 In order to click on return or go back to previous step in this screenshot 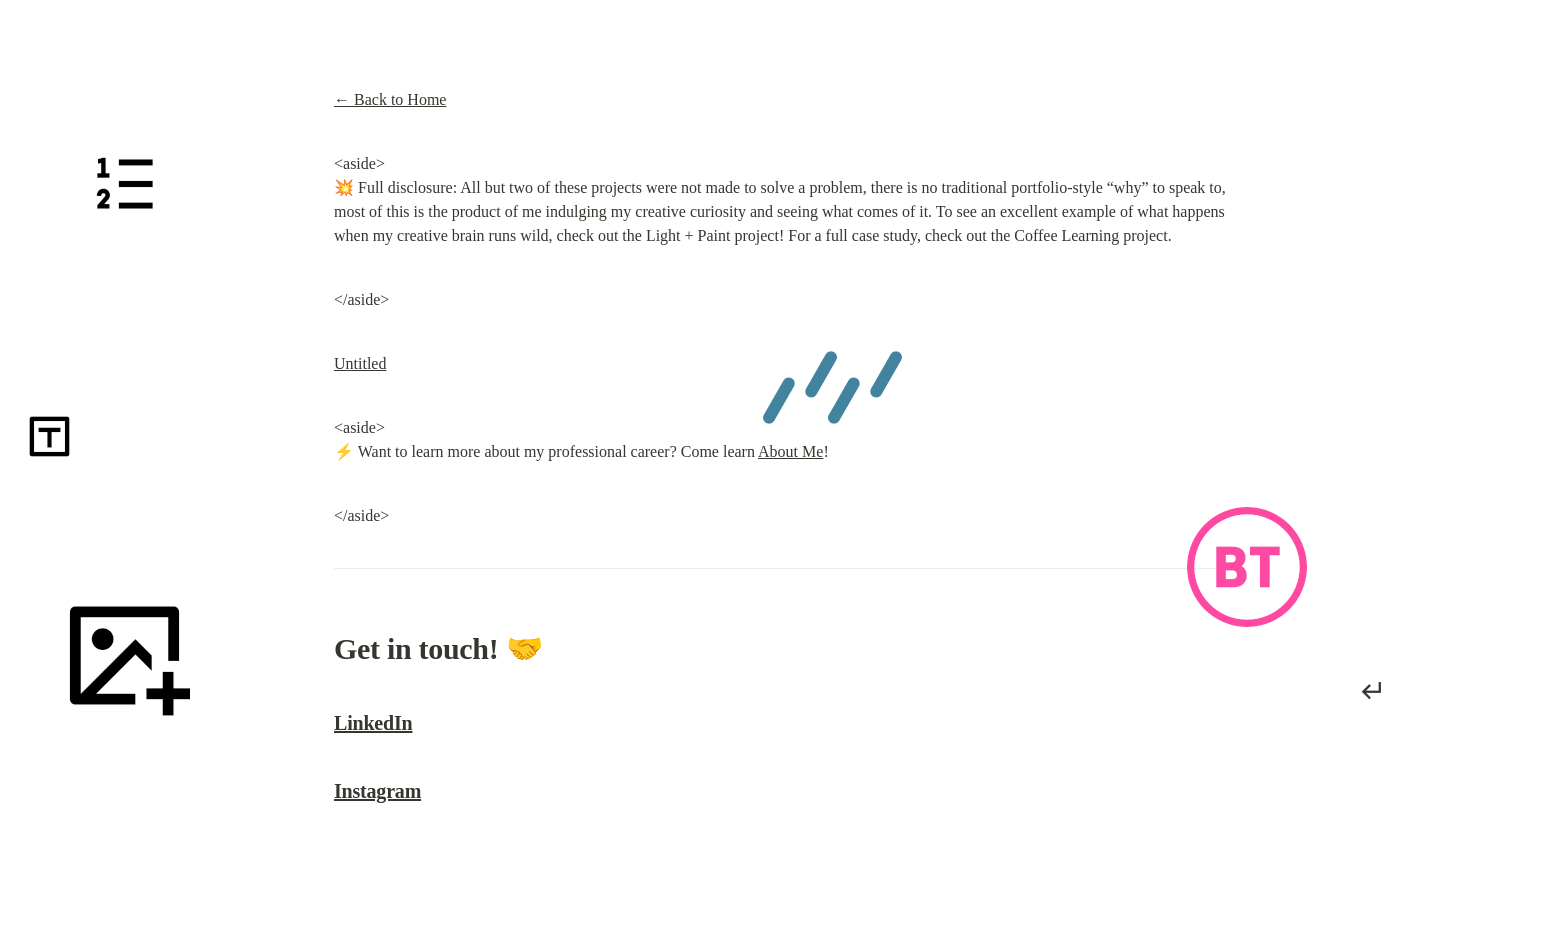, I will do `click(1372, 690)`.